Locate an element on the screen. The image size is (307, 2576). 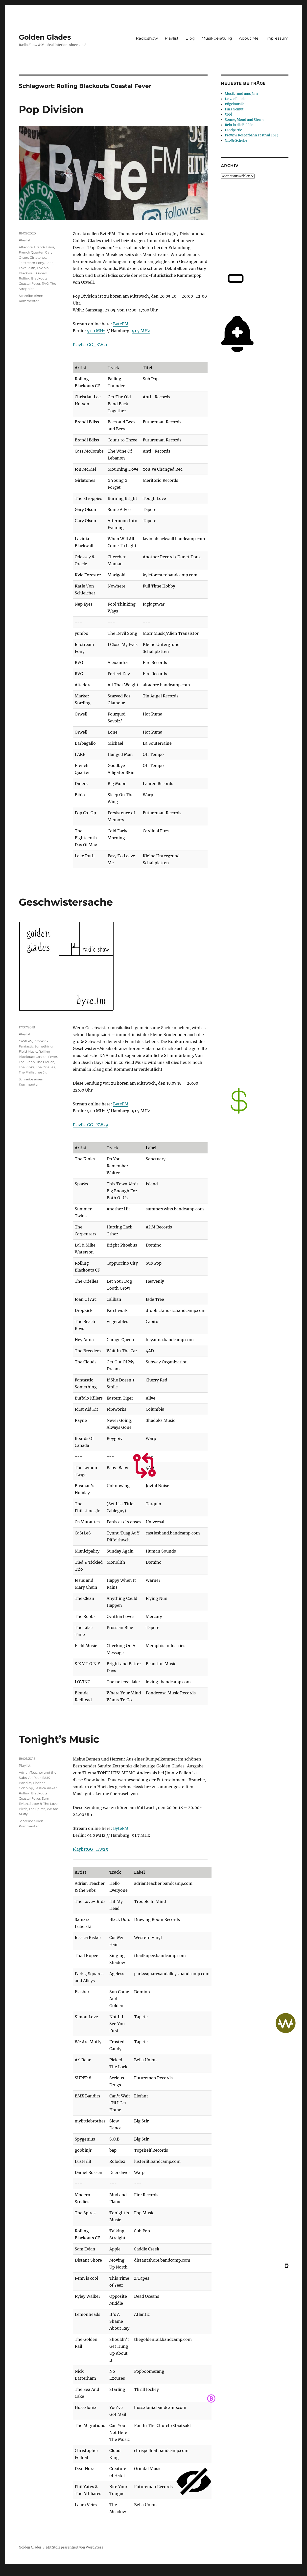
crop image to 16:9 aspect ratio is located at coordinates (236, 278).